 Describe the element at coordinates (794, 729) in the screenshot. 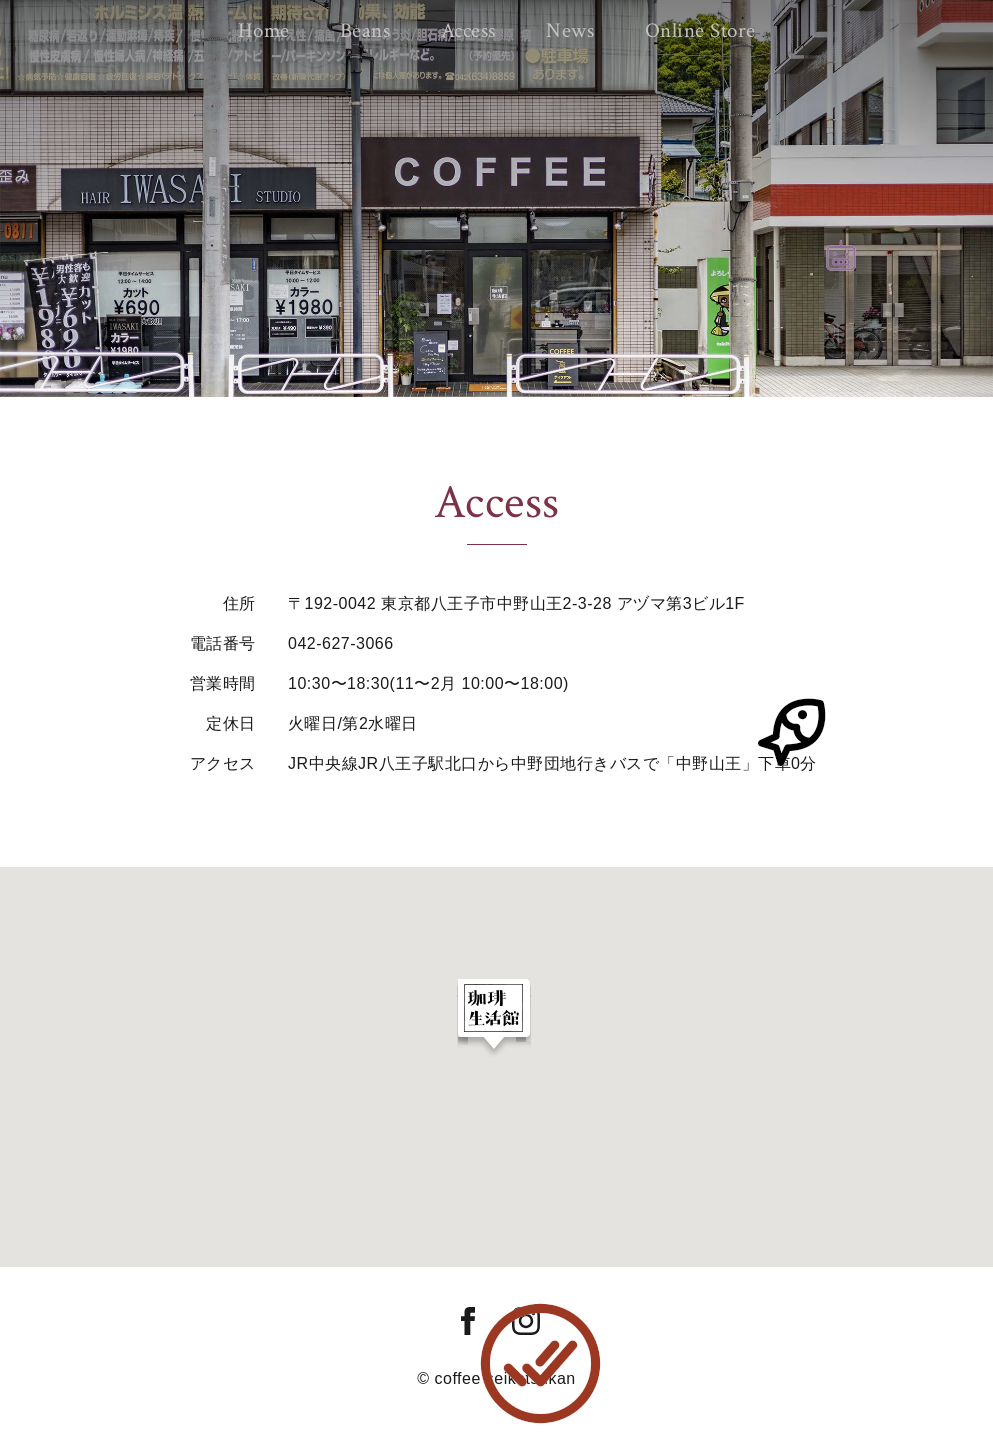

I see `browse seafood or fish-related content` at that location.